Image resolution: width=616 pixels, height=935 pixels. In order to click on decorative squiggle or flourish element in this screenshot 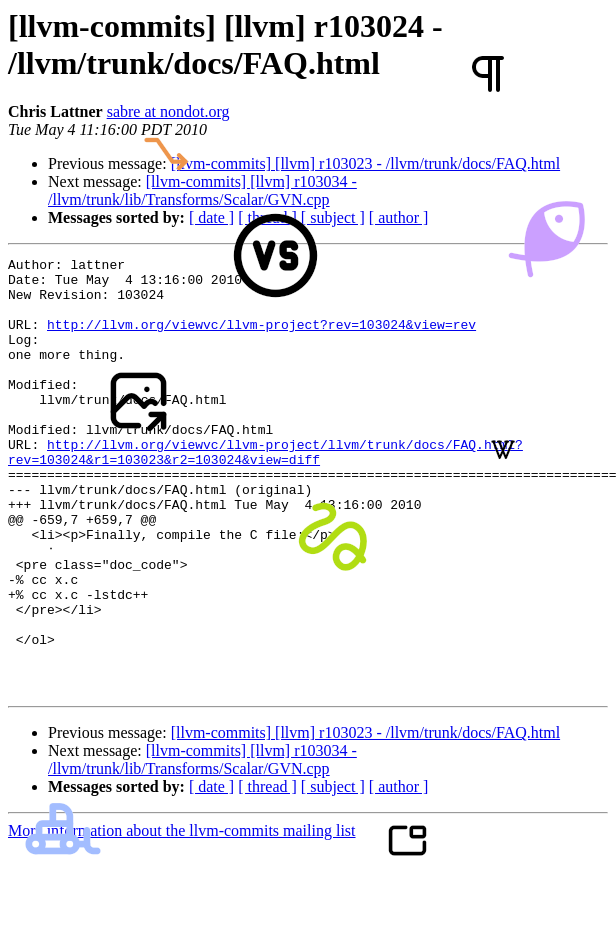, I will do `click(332, 536)`.